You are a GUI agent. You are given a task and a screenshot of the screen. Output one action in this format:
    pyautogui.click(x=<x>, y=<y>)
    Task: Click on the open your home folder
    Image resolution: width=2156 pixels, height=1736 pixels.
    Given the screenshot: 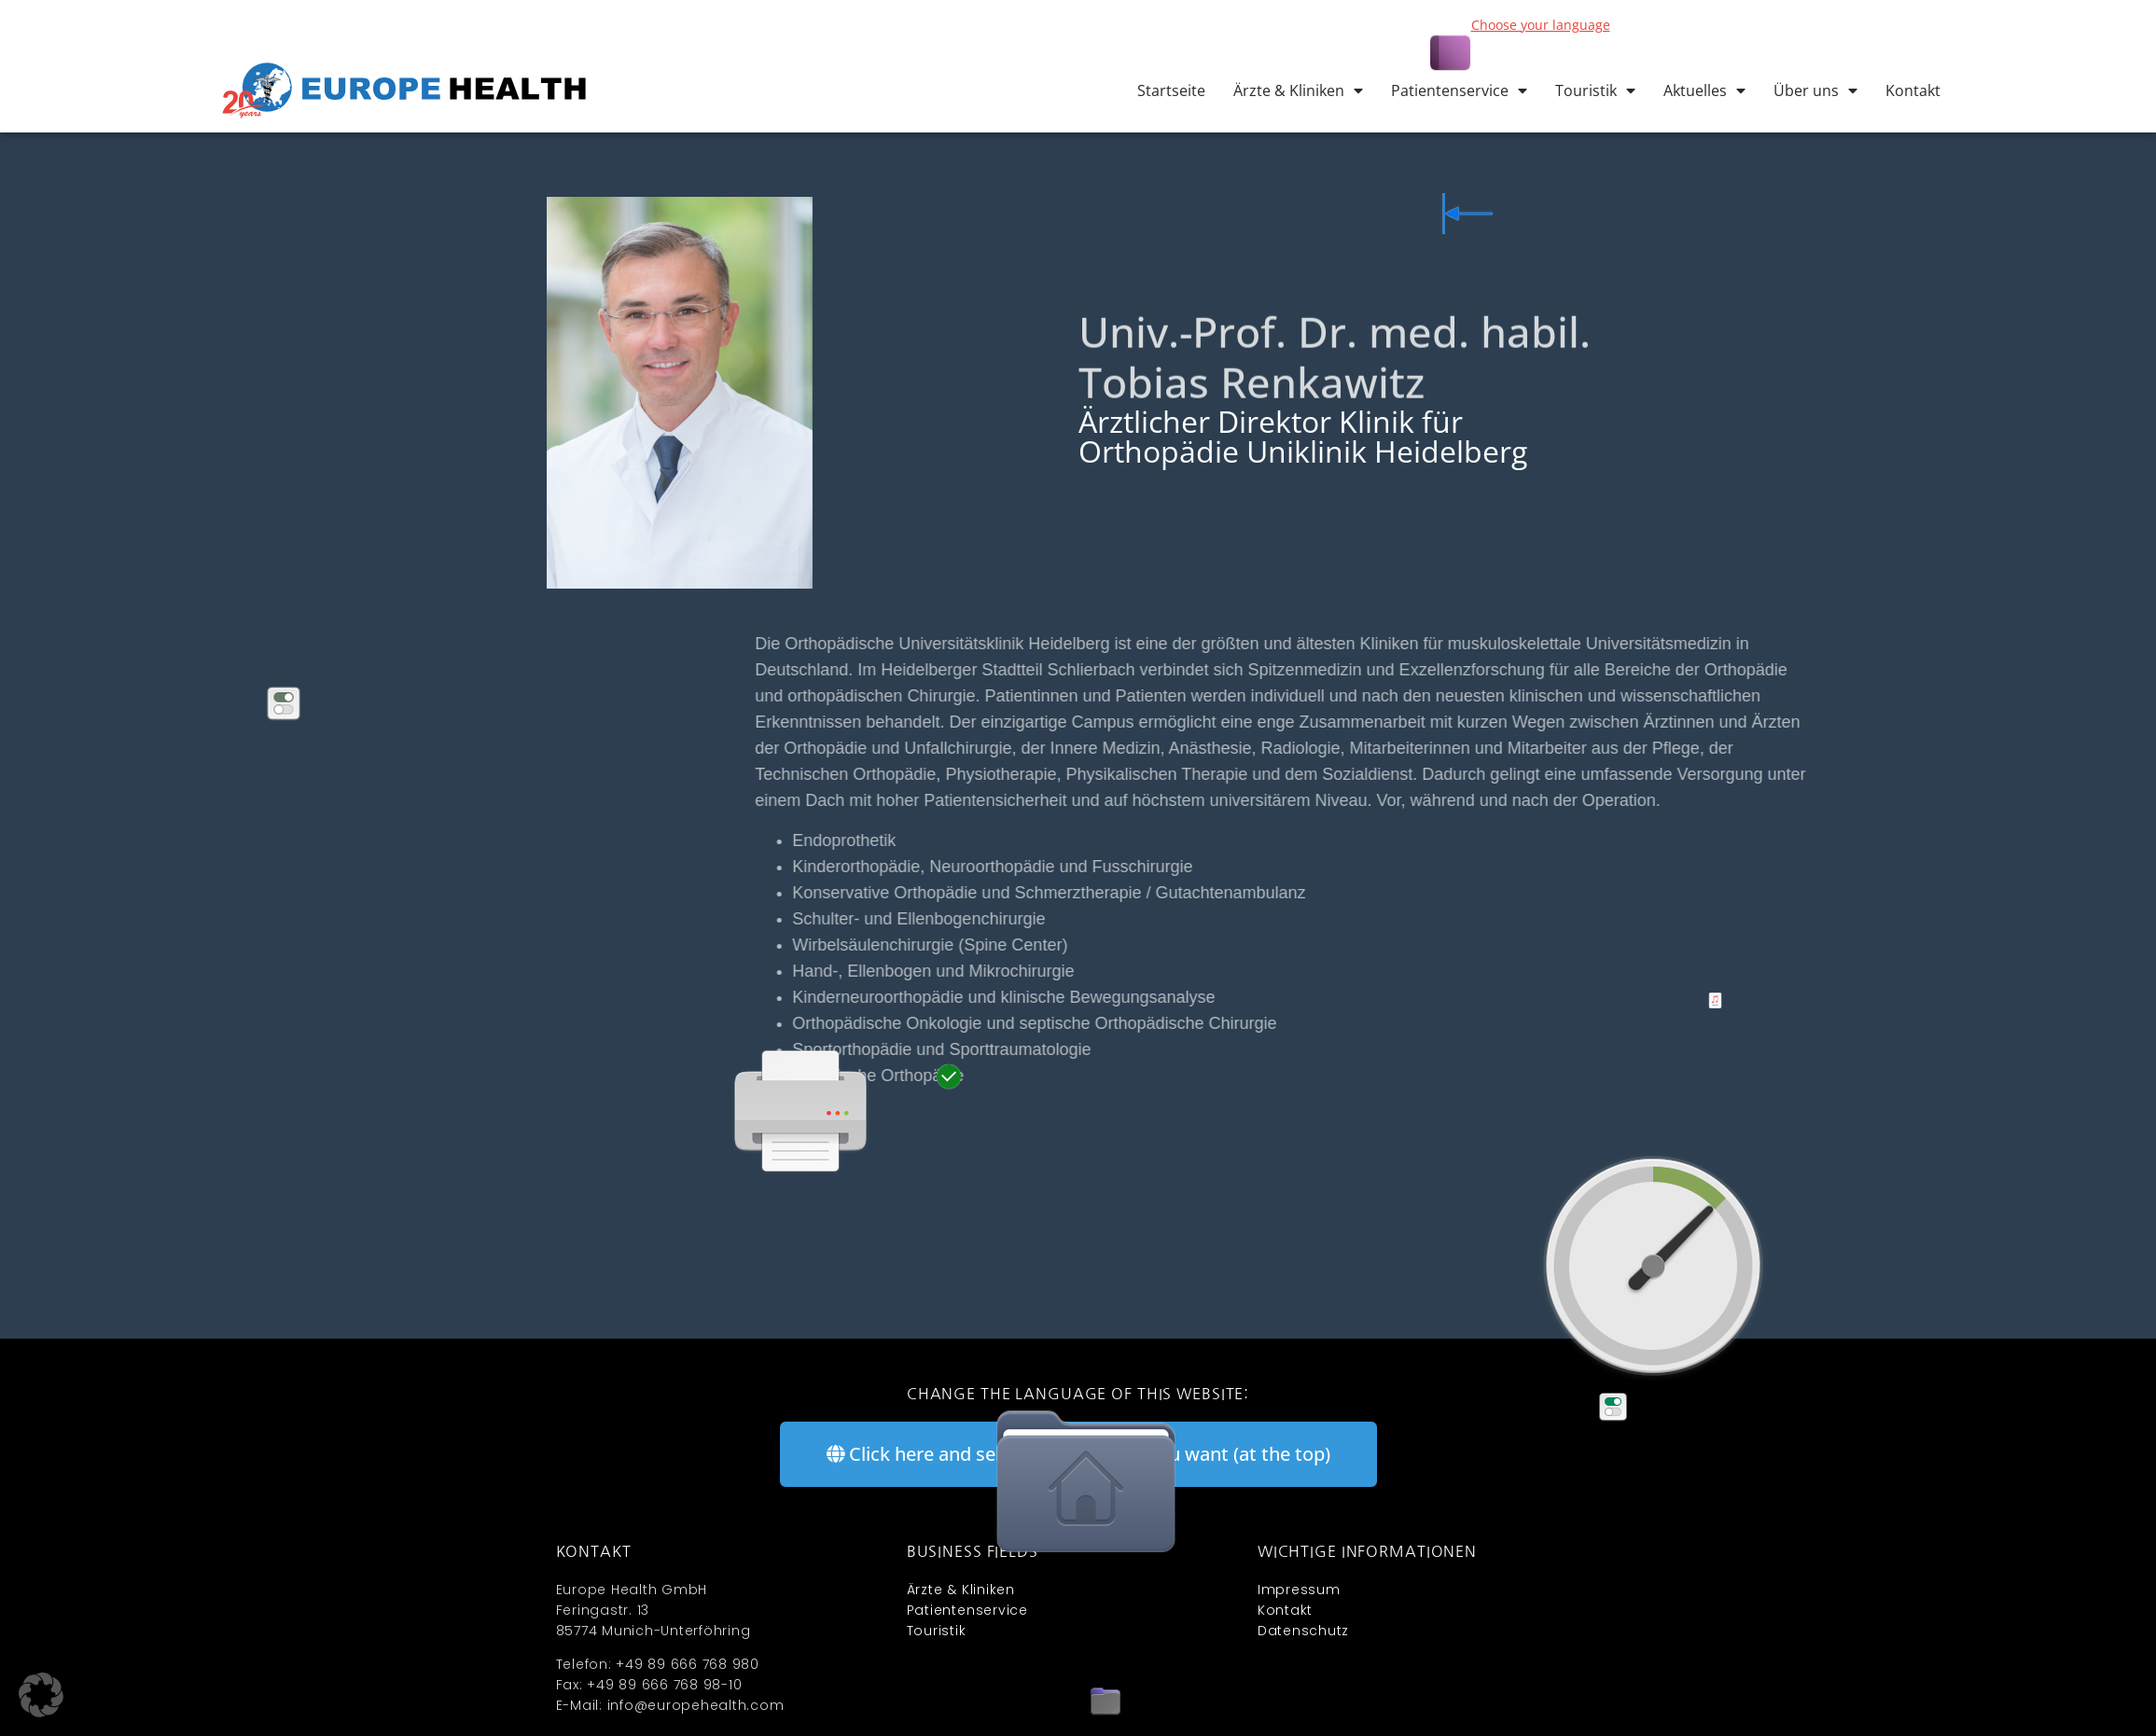 What is the action you would take?
    pyautogui.click(x=1086, y=1481)
    